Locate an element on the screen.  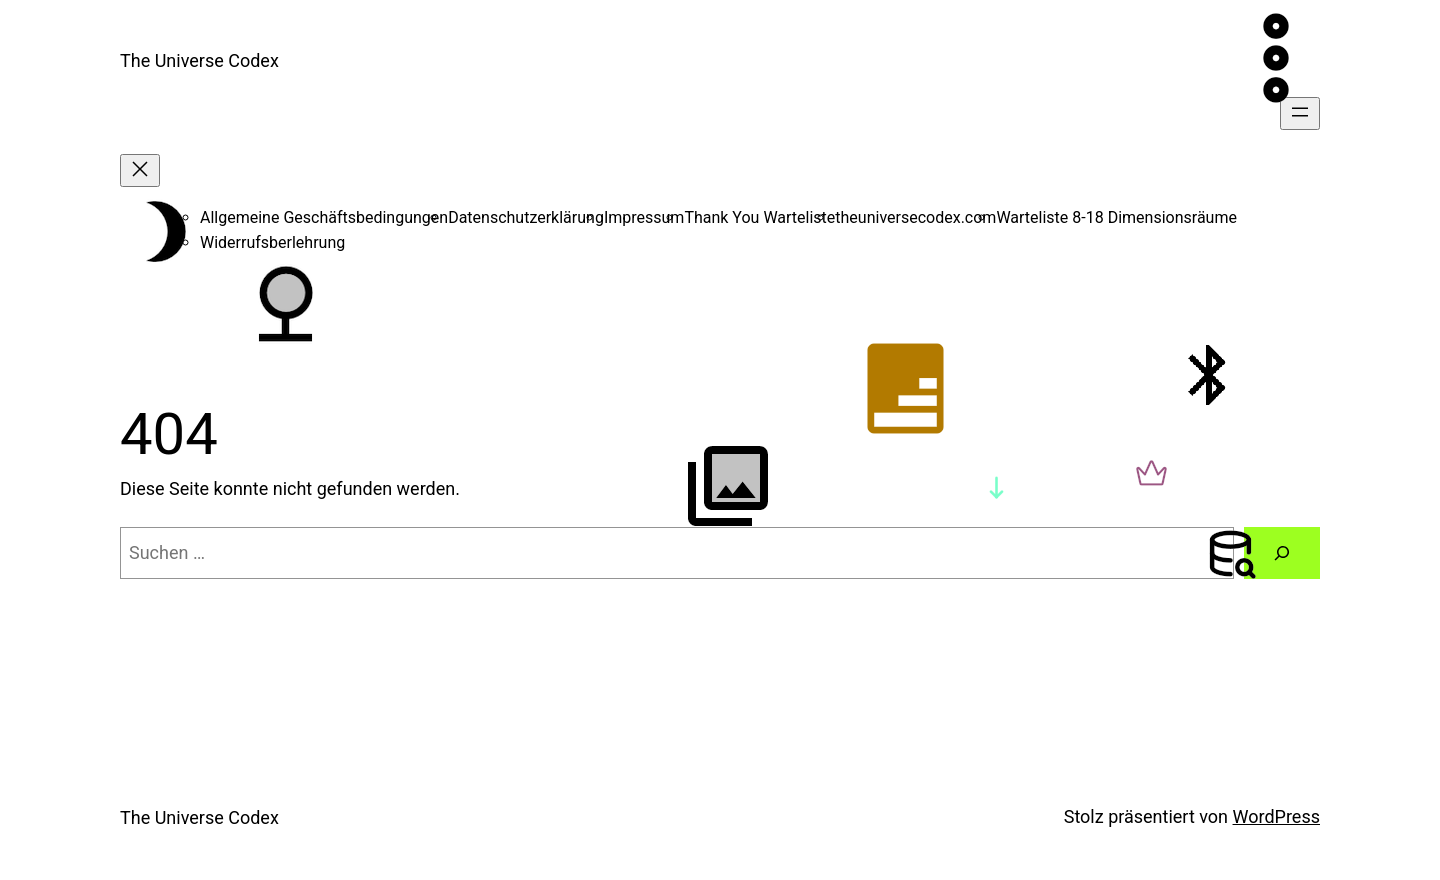
access your photo library is located at coordinates (728, 486).